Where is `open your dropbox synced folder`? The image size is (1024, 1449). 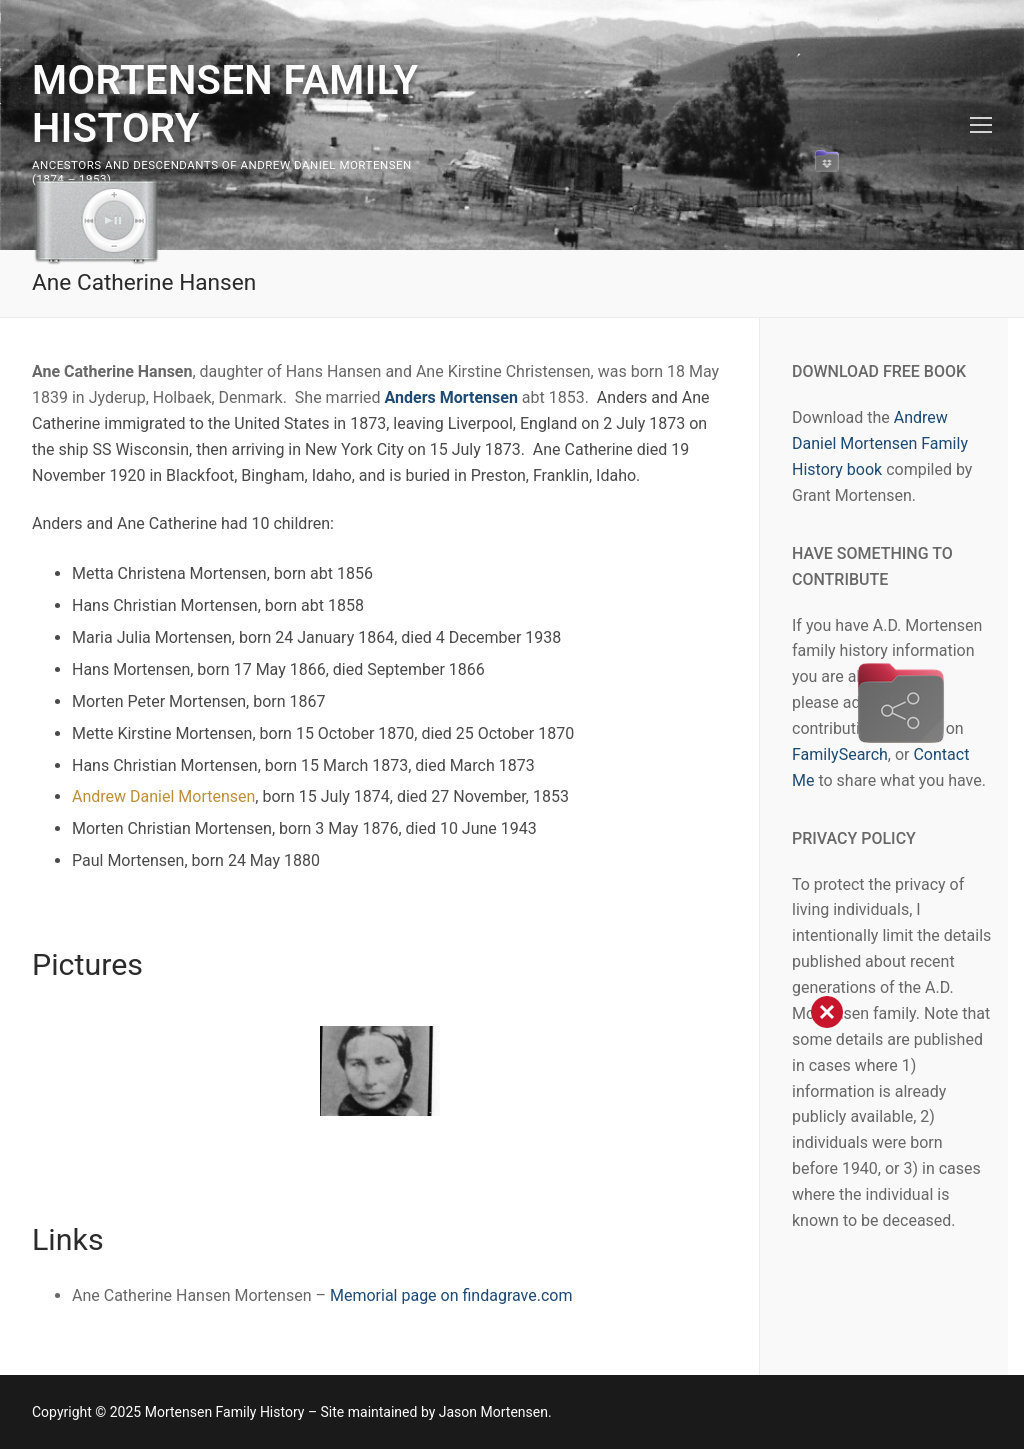
open your dropbox synced folder is located at coordinates (827, 161).